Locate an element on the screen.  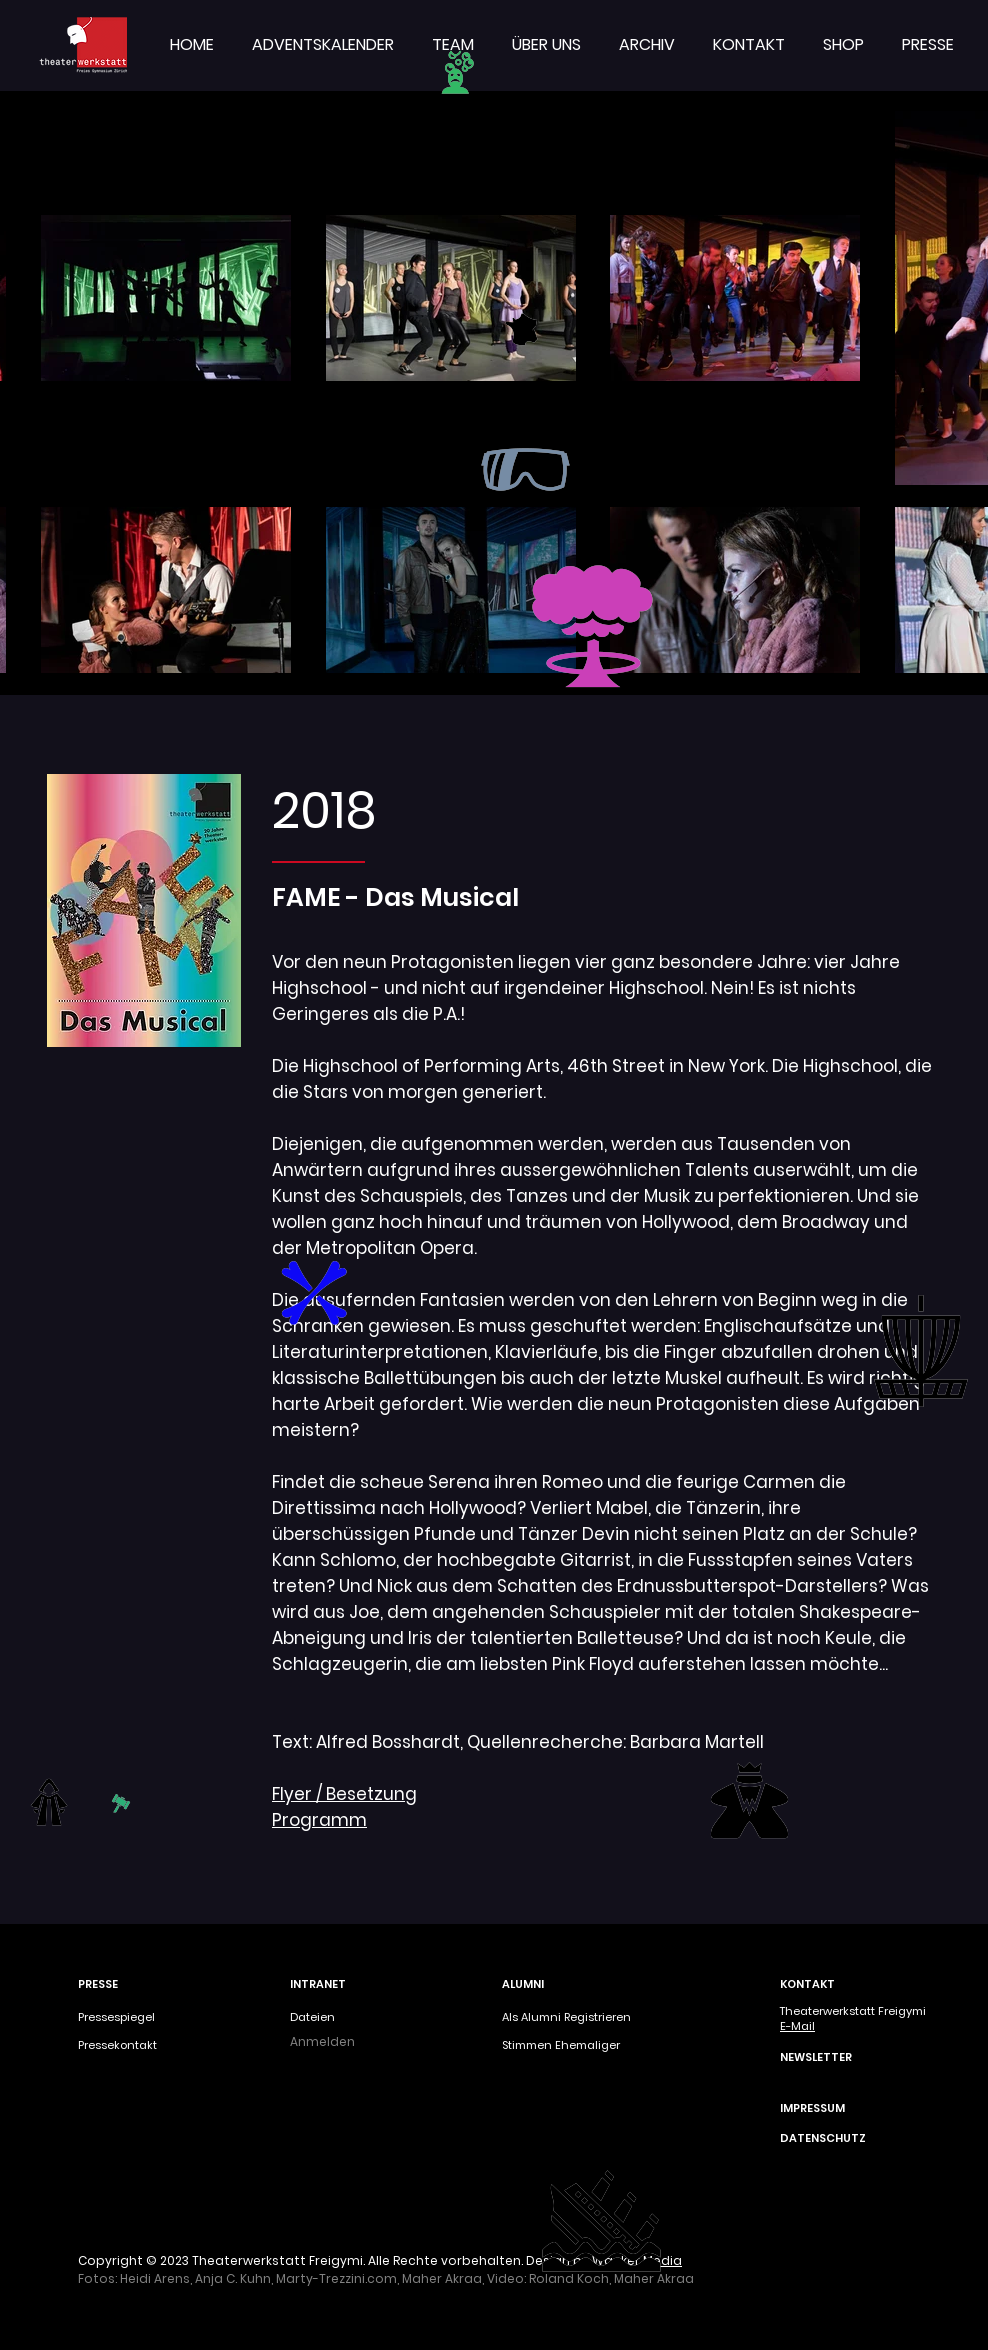
select the king piece in a board game is located at coordinates (749, 1802).